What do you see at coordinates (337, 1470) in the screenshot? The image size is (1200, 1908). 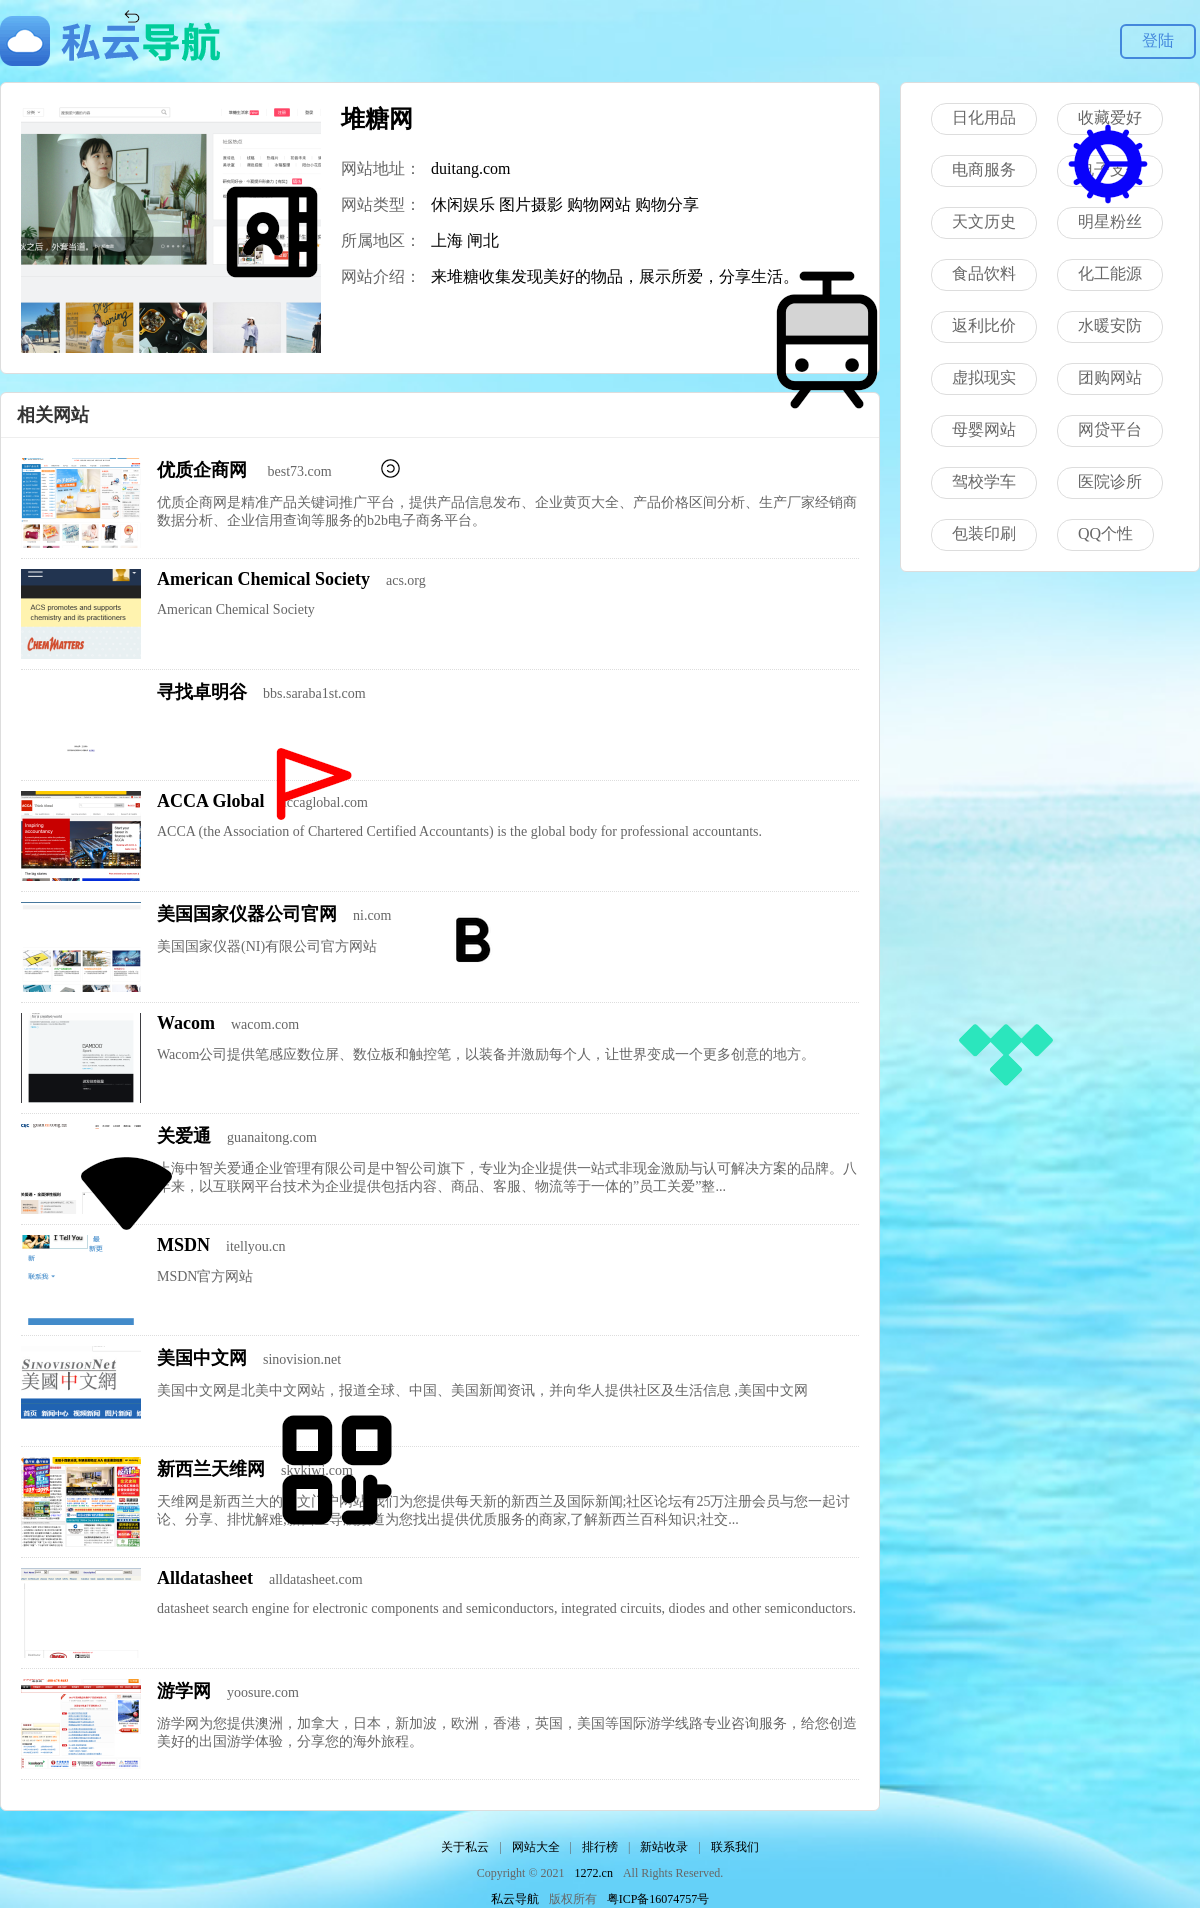 I see `scan a qr code` at bounding box center [337, 1470].